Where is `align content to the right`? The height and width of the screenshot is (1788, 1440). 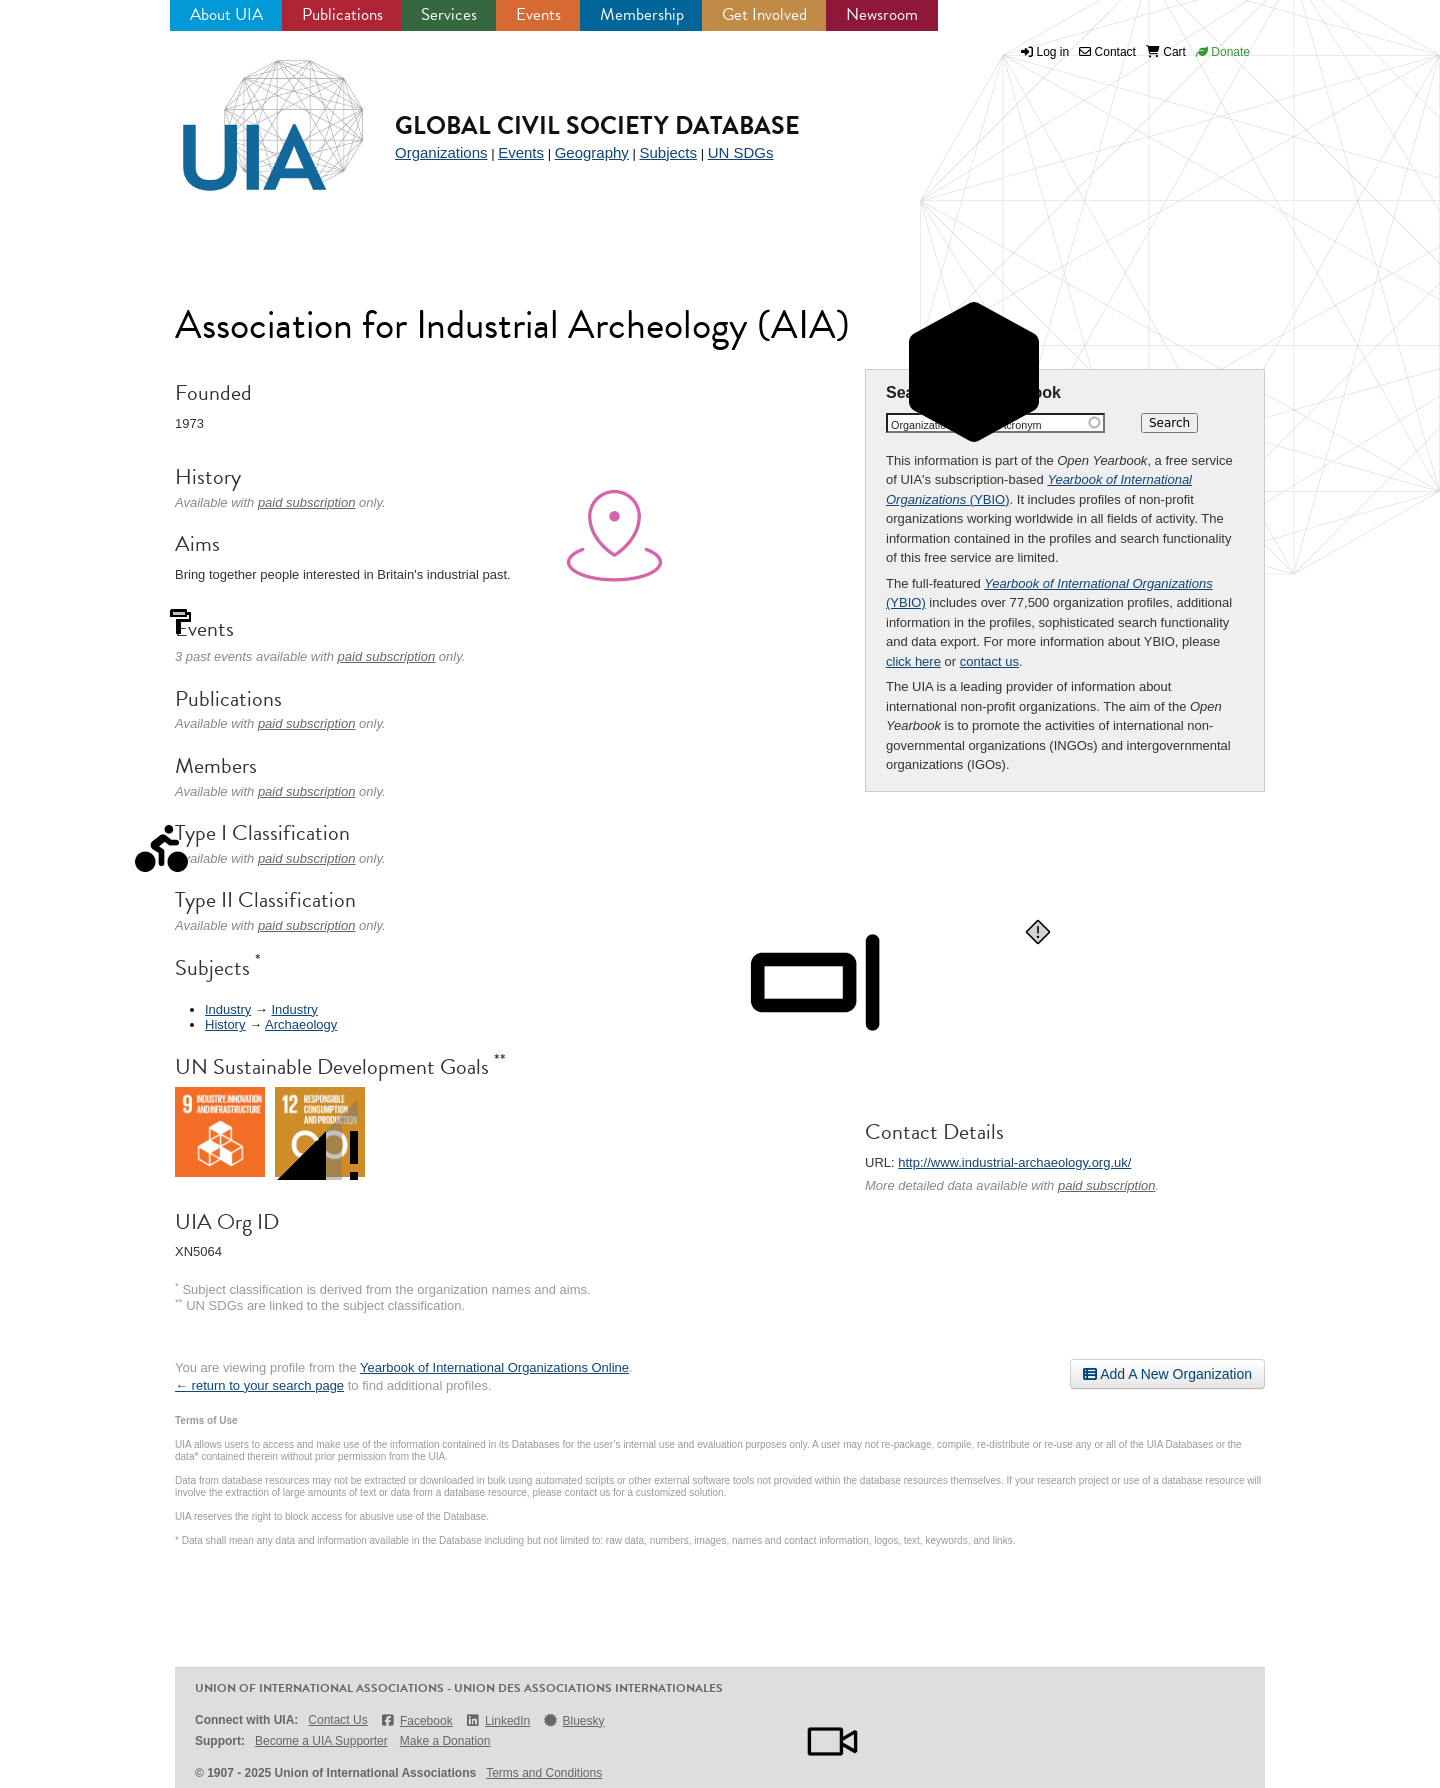 align content to the right is located at coordinates (817, 982).